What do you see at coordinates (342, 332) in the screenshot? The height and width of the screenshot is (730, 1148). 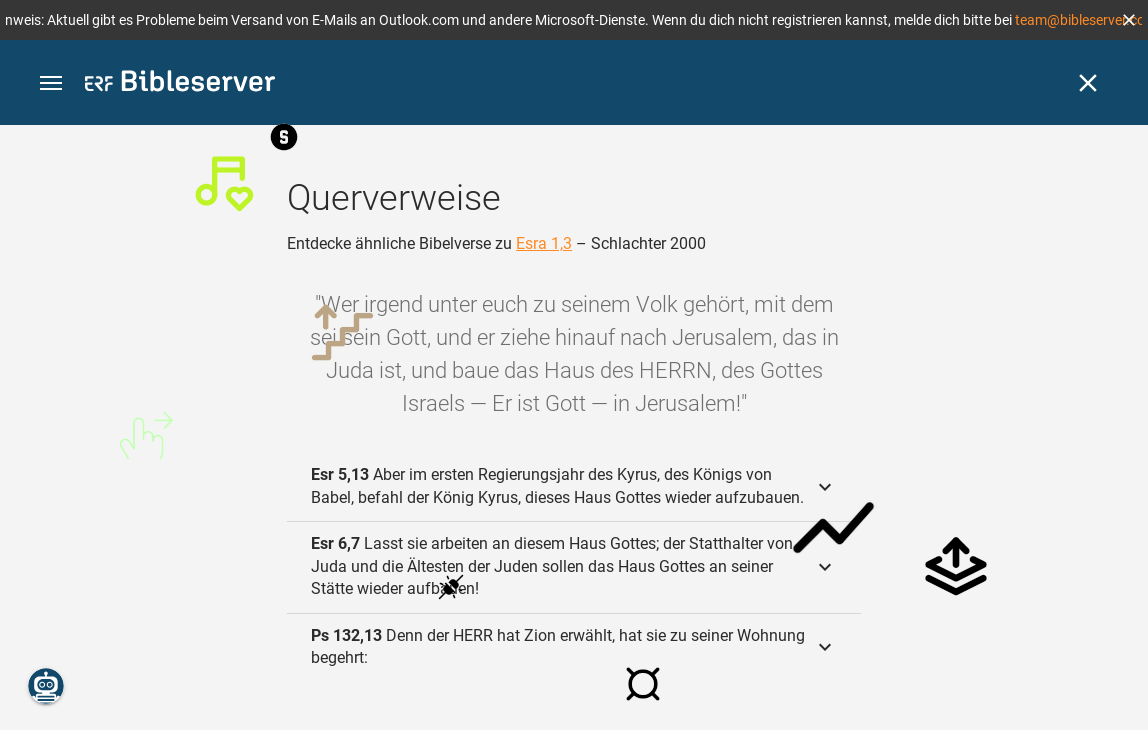 I see `go up to the next floor` at bounding box center [342, 332].